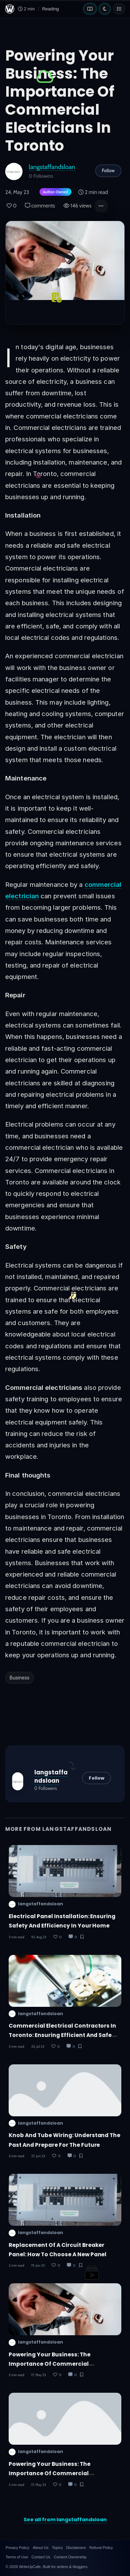  What do you see at coordinates (72, 1766) in the screenshot?
I see `indicates a redirect or forward action` at bounding box center [72, 1766].